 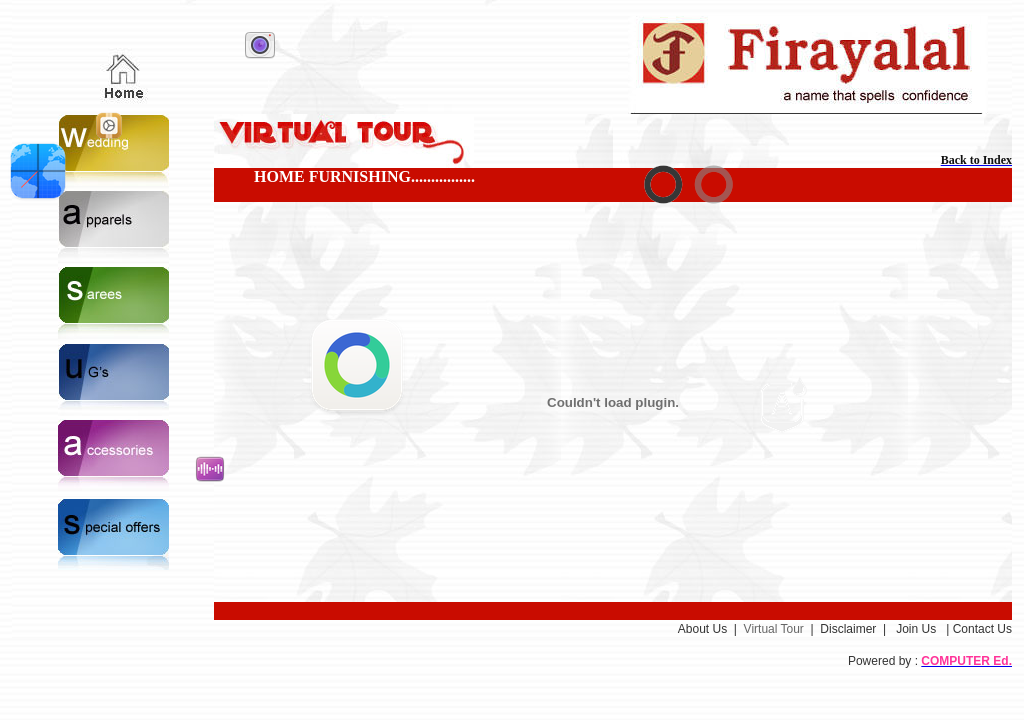 What do you see at coordinates (783, 404) in the screenshot?
I see `switch to keyboard input method` at bounding box center [783, 404].